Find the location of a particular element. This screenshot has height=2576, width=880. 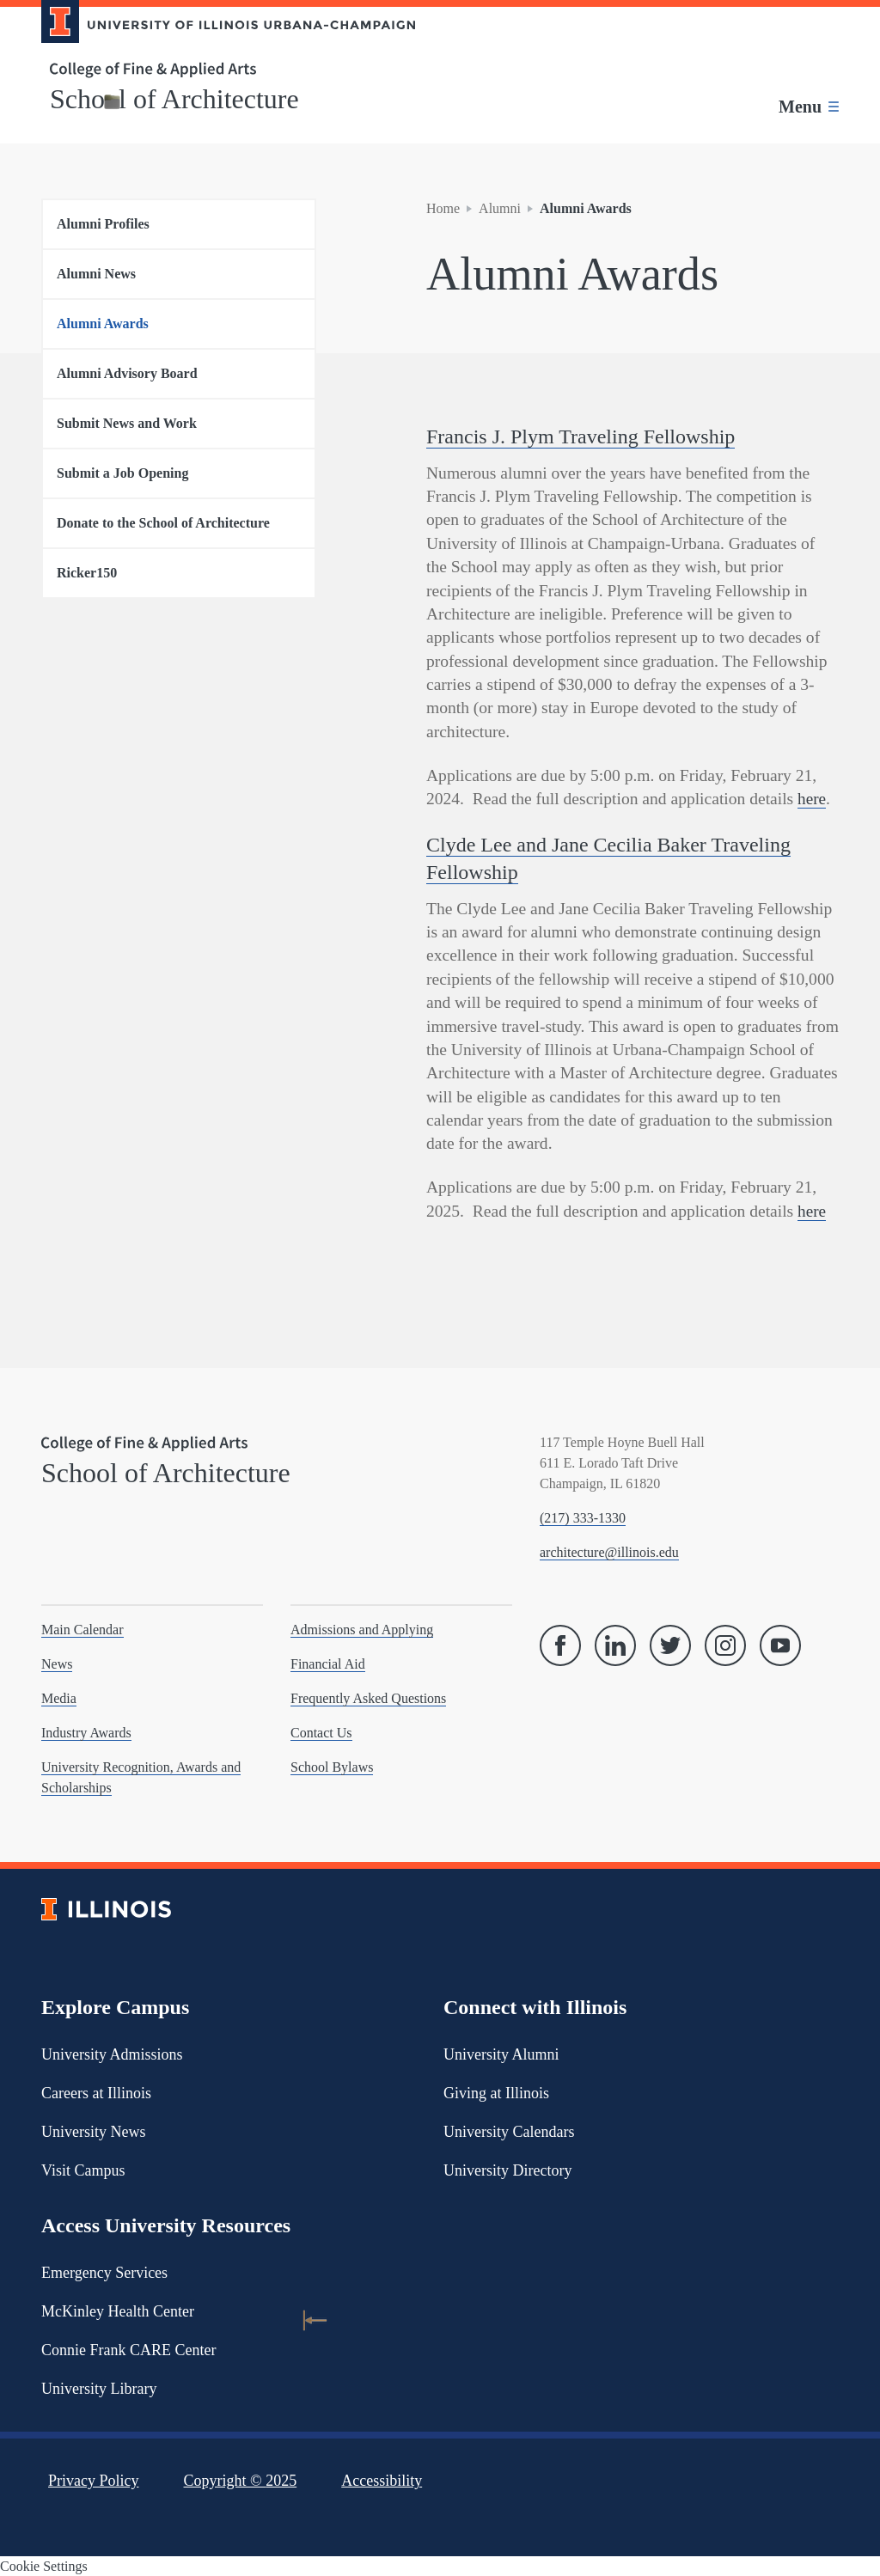

indicates an open folder is located at coordinates (112, 101).